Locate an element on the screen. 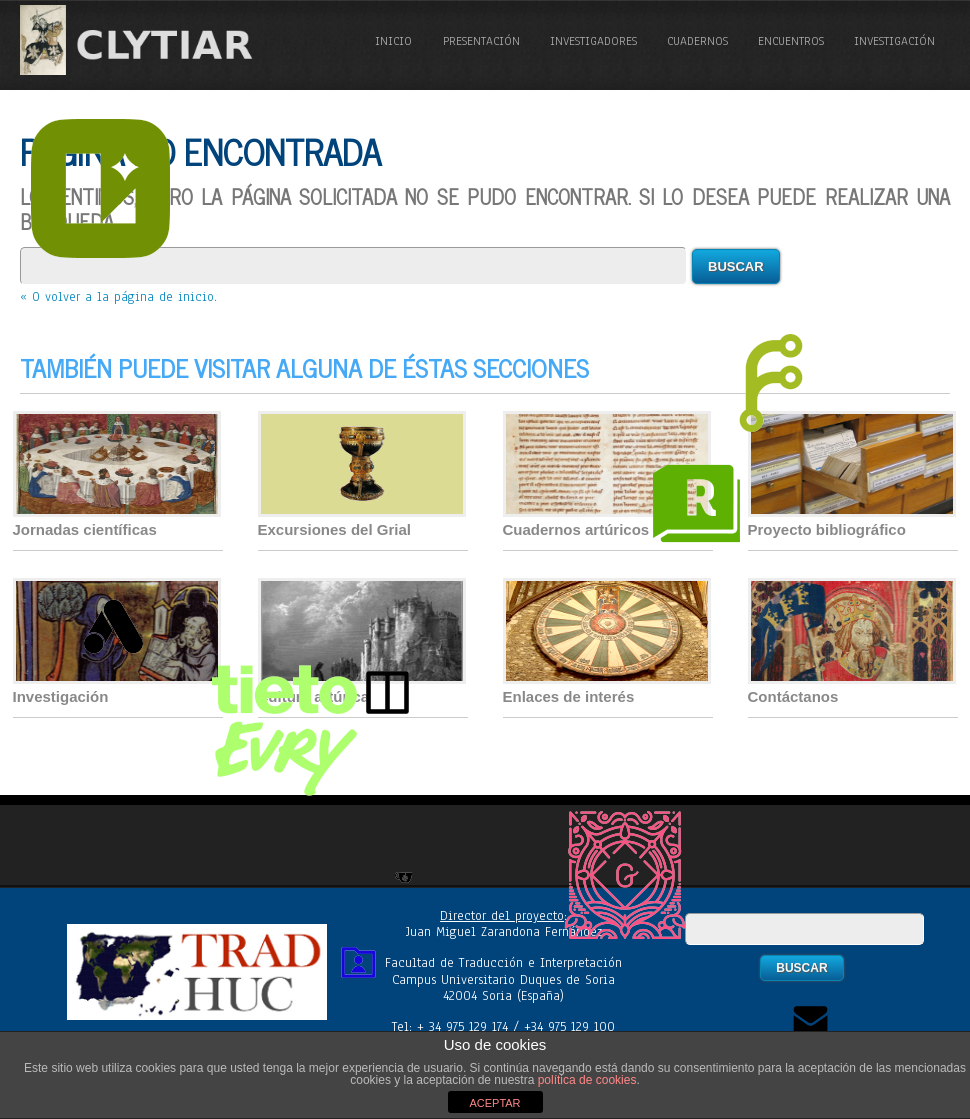  visit Tietoevry website or services is located at coordinates (284, 730).